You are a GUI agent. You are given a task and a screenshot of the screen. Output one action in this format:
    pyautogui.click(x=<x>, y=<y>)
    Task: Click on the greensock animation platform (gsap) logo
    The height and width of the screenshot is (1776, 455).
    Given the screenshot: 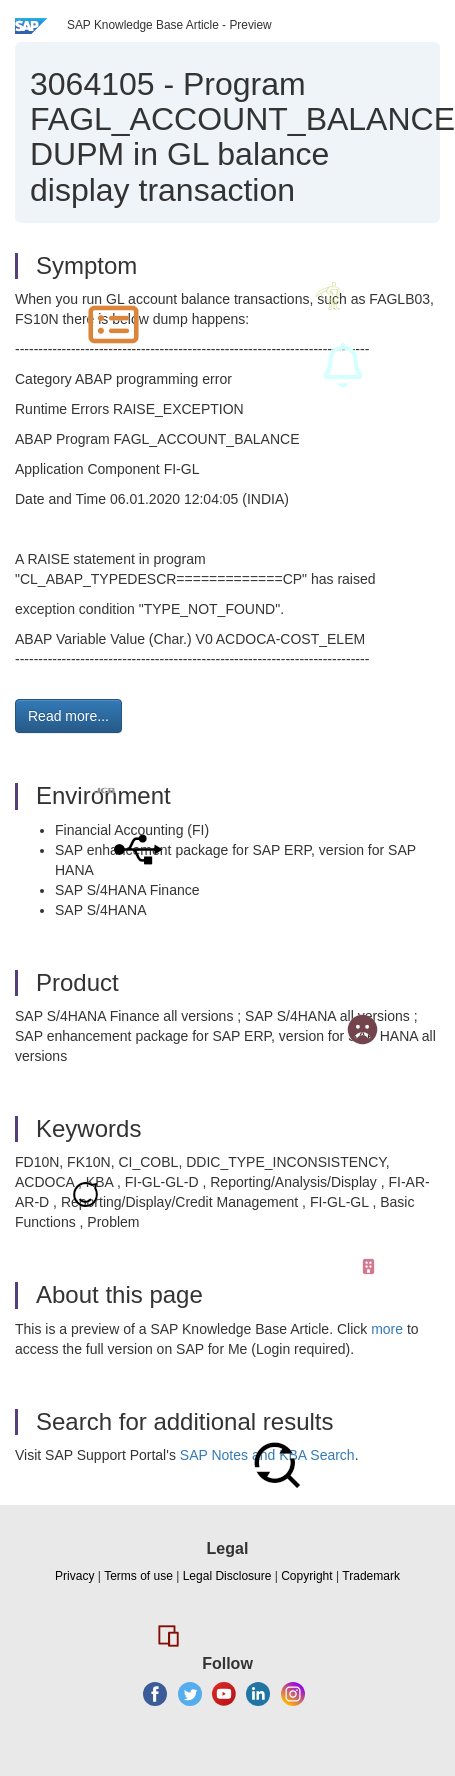 What is the action you would take?
    pyautogui.click(x=328, y=296)
    